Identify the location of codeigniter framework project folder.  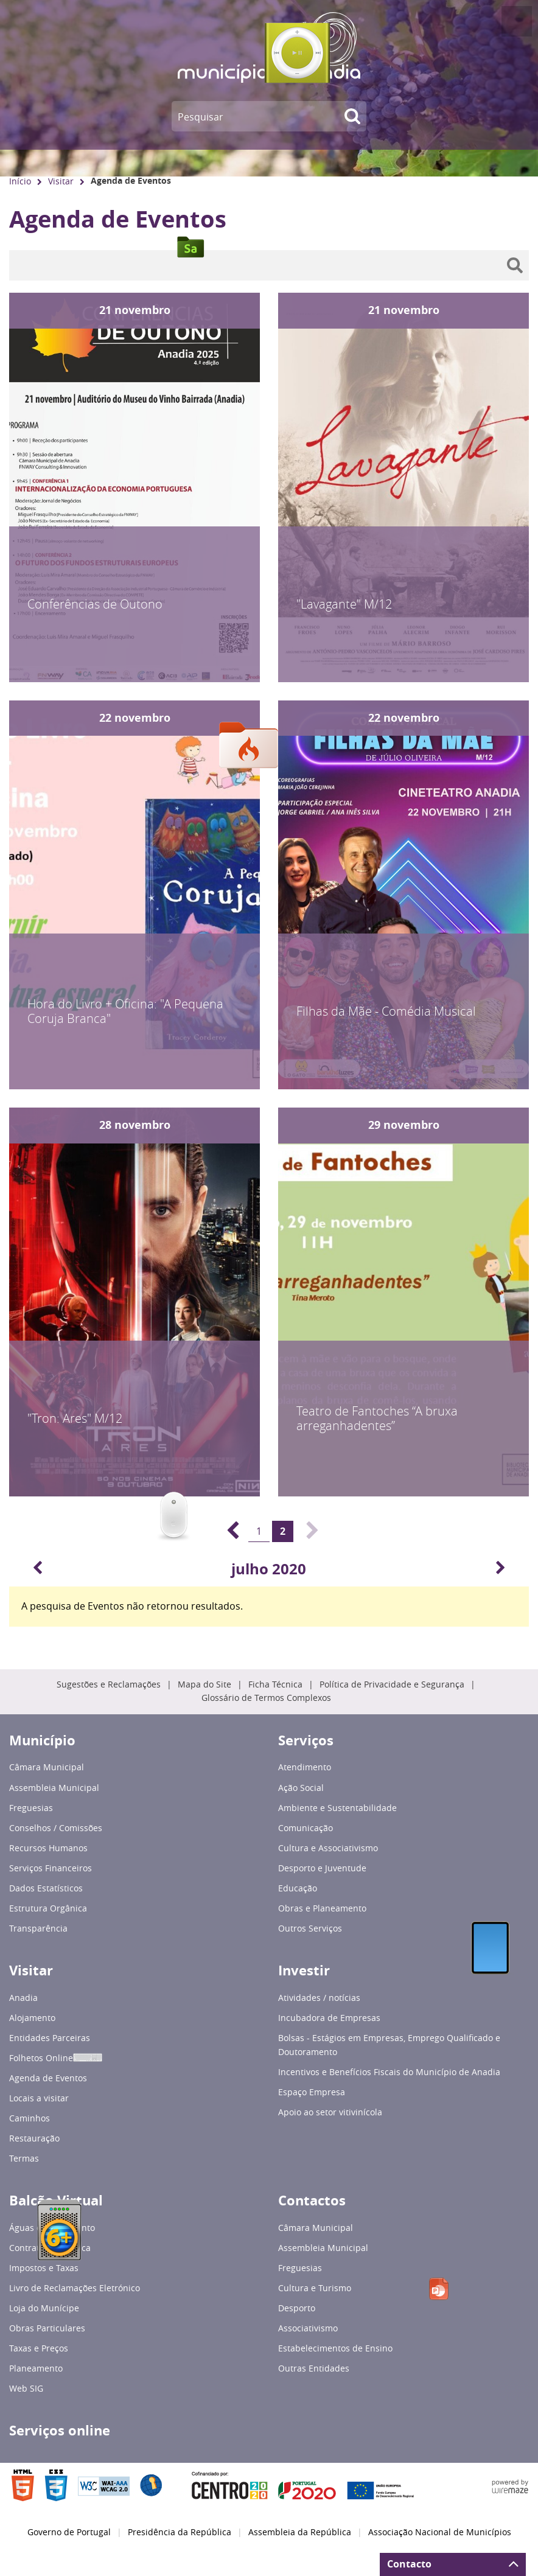
(248, 747).